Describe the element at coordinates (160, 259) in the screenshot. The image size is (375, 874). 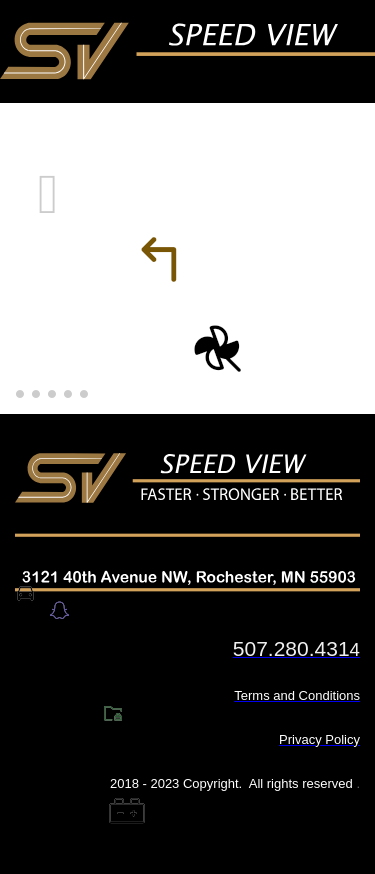
I see `undo or go back to previous action` at that location.